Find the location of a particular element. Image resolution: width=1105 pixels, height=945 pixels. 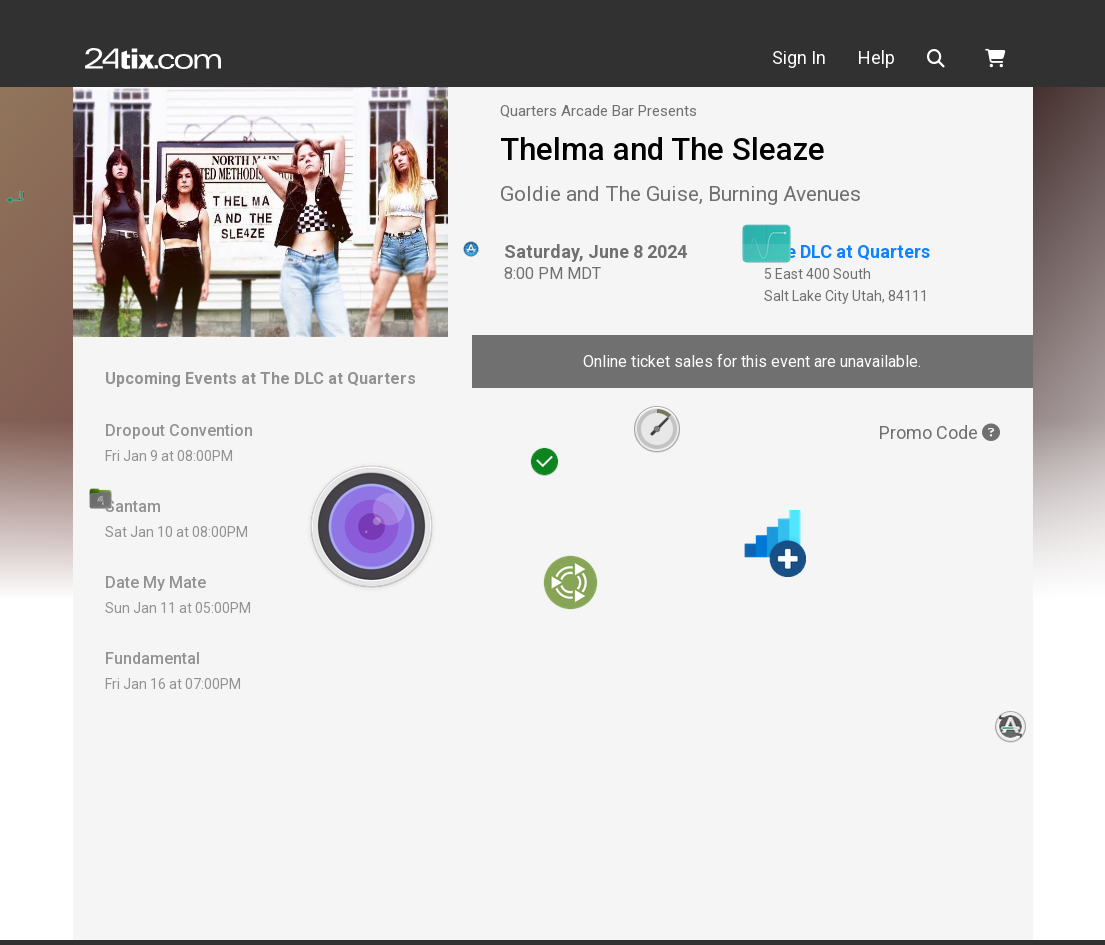

open software properties or system settings is located at coordinates (471, 249).